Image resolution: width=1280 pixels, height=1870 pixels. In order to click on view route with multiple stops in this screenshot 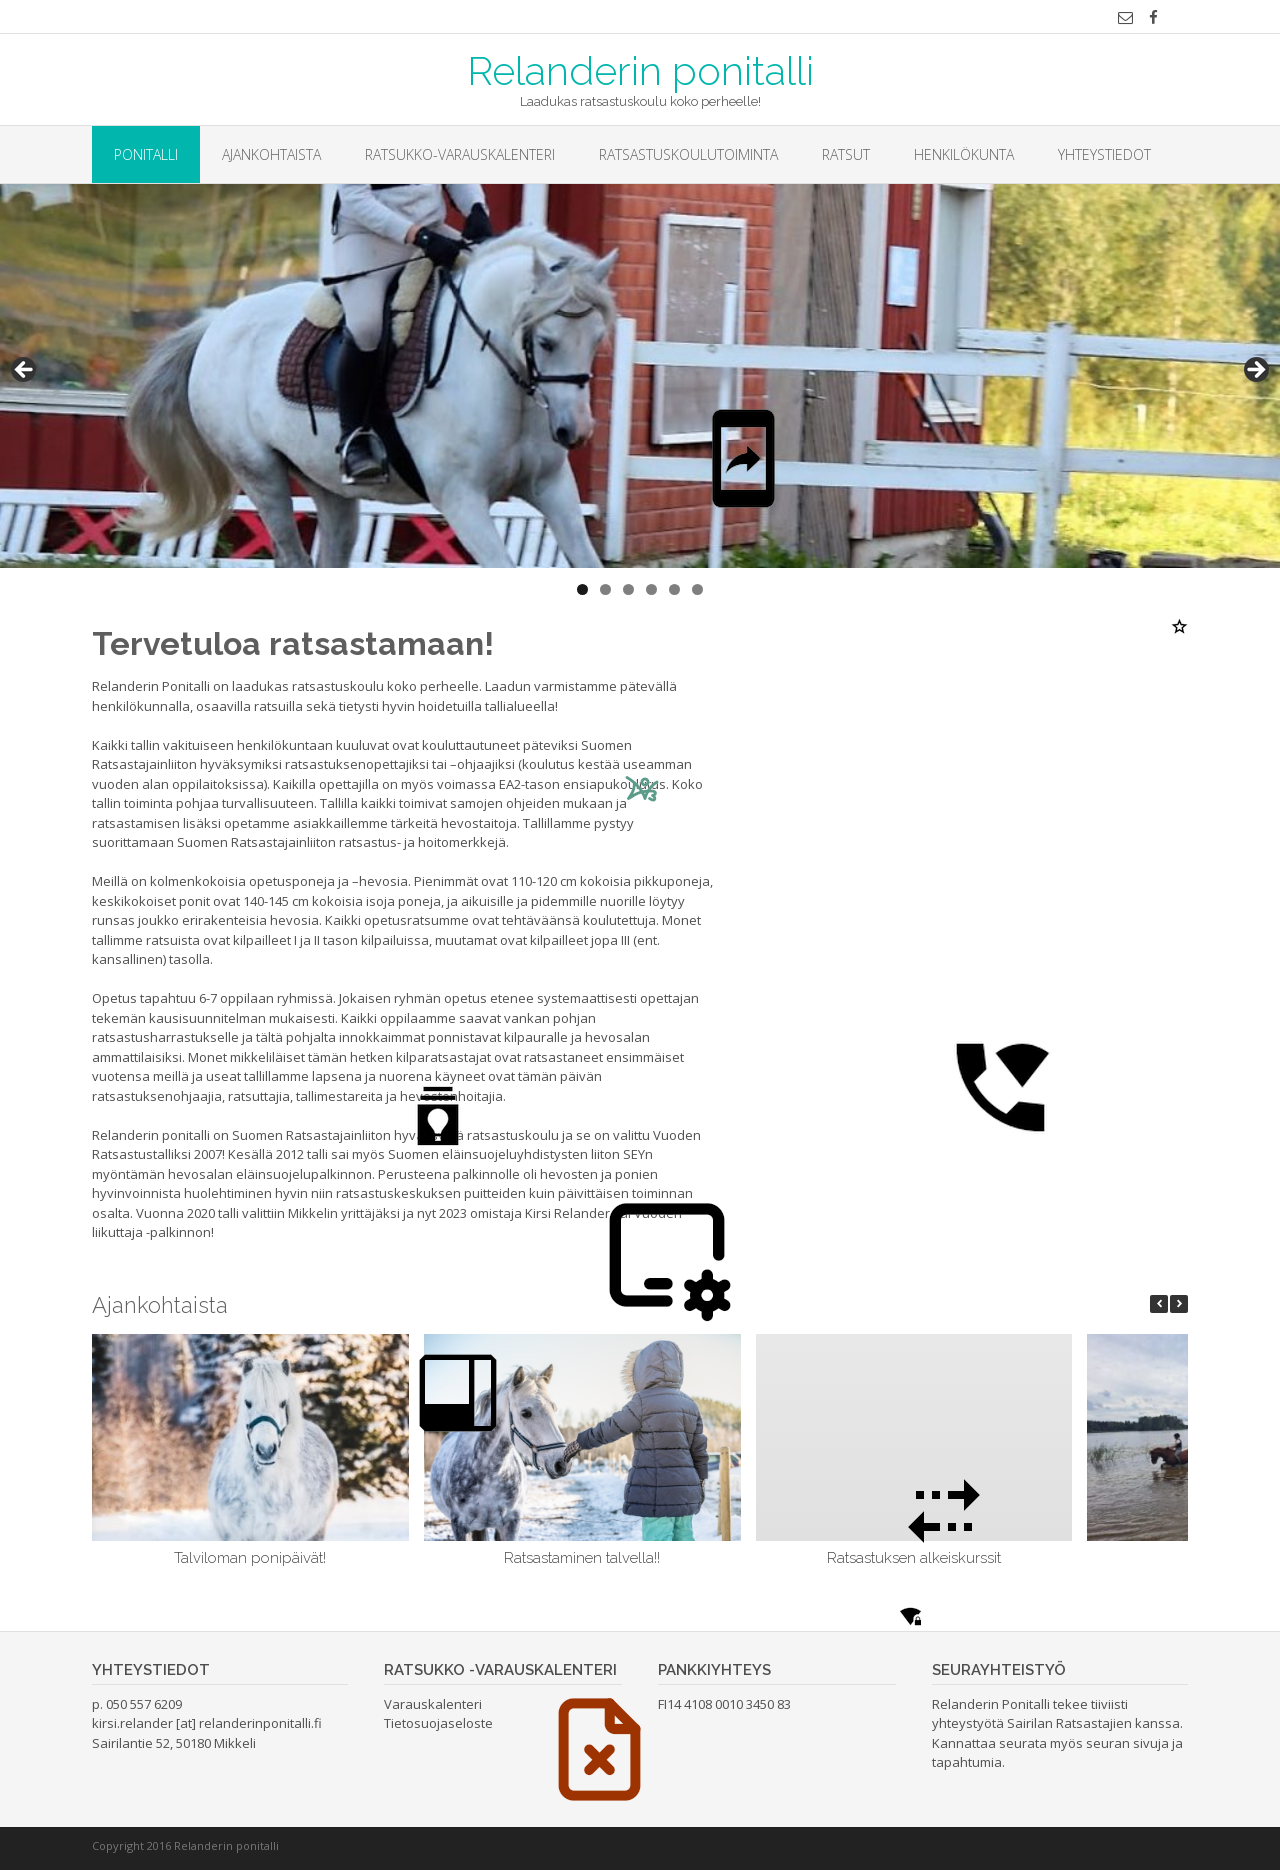, I will do `click(944, 1511)`.